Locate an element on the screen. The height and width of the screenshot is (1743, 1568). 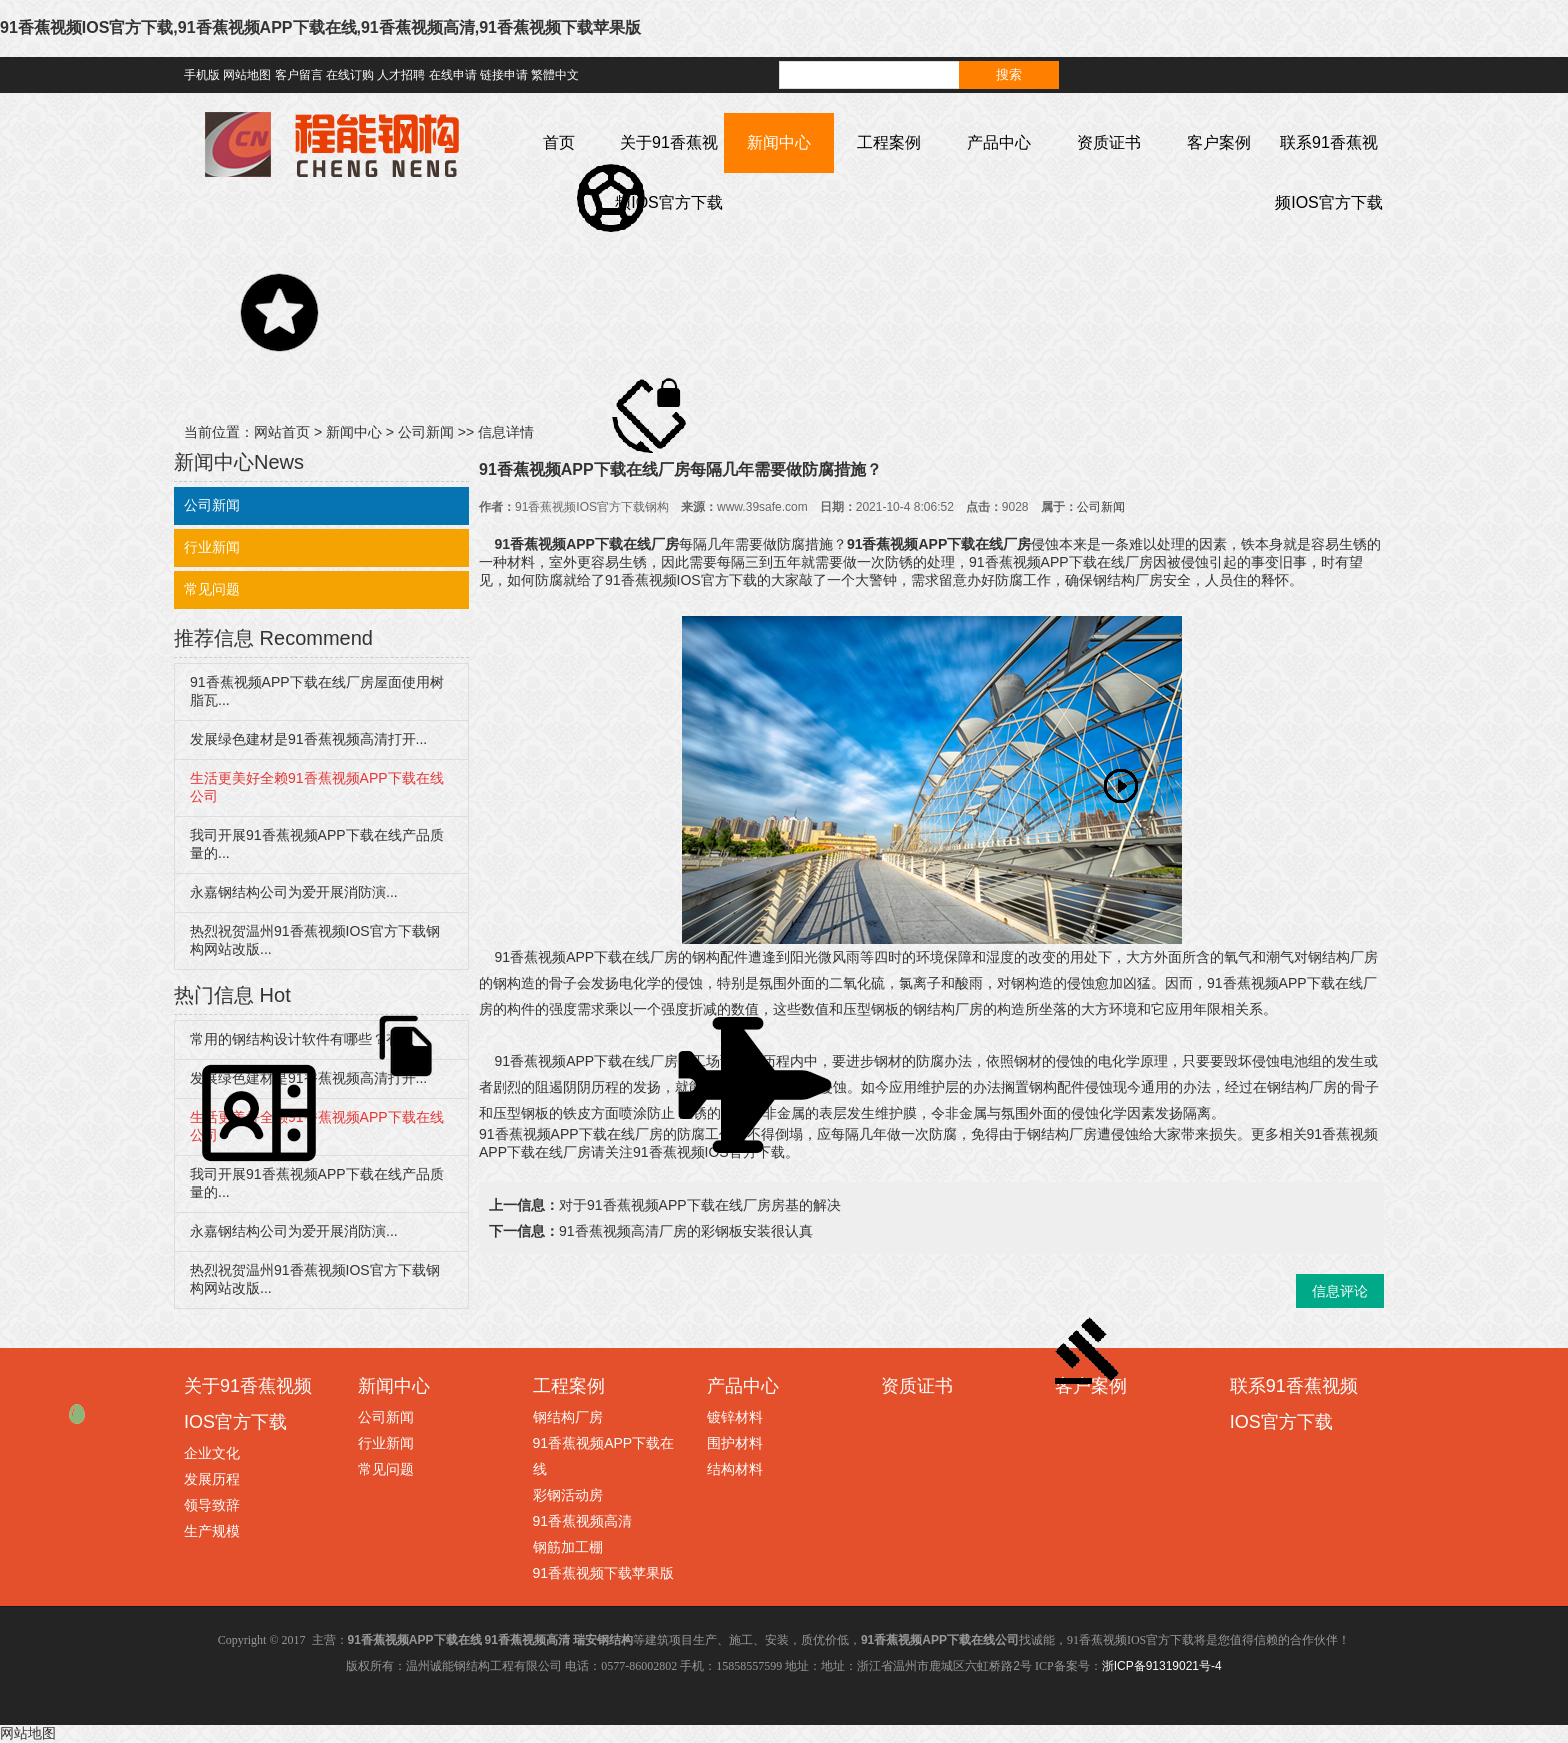
start or join a video conference is located at coordinates (259, 1113).